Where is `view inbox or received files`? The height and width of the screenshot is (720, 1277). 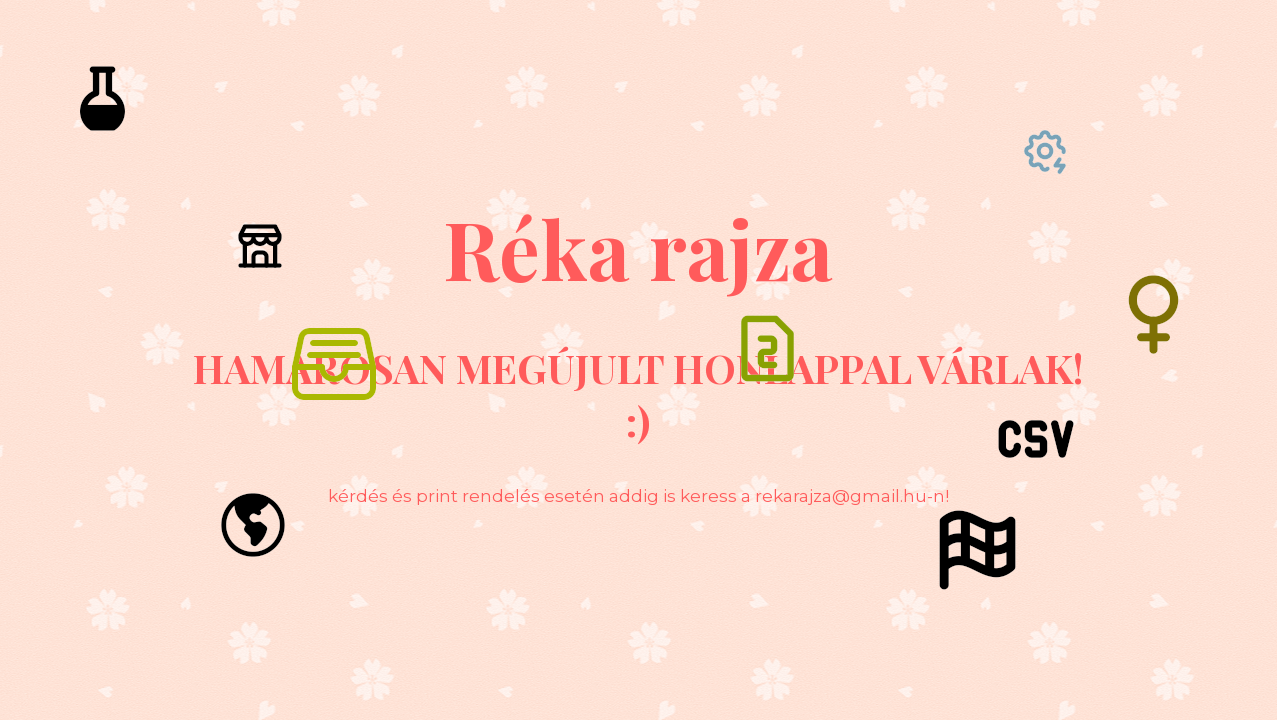
view inbox or received files is located at coordinates (334, 364).